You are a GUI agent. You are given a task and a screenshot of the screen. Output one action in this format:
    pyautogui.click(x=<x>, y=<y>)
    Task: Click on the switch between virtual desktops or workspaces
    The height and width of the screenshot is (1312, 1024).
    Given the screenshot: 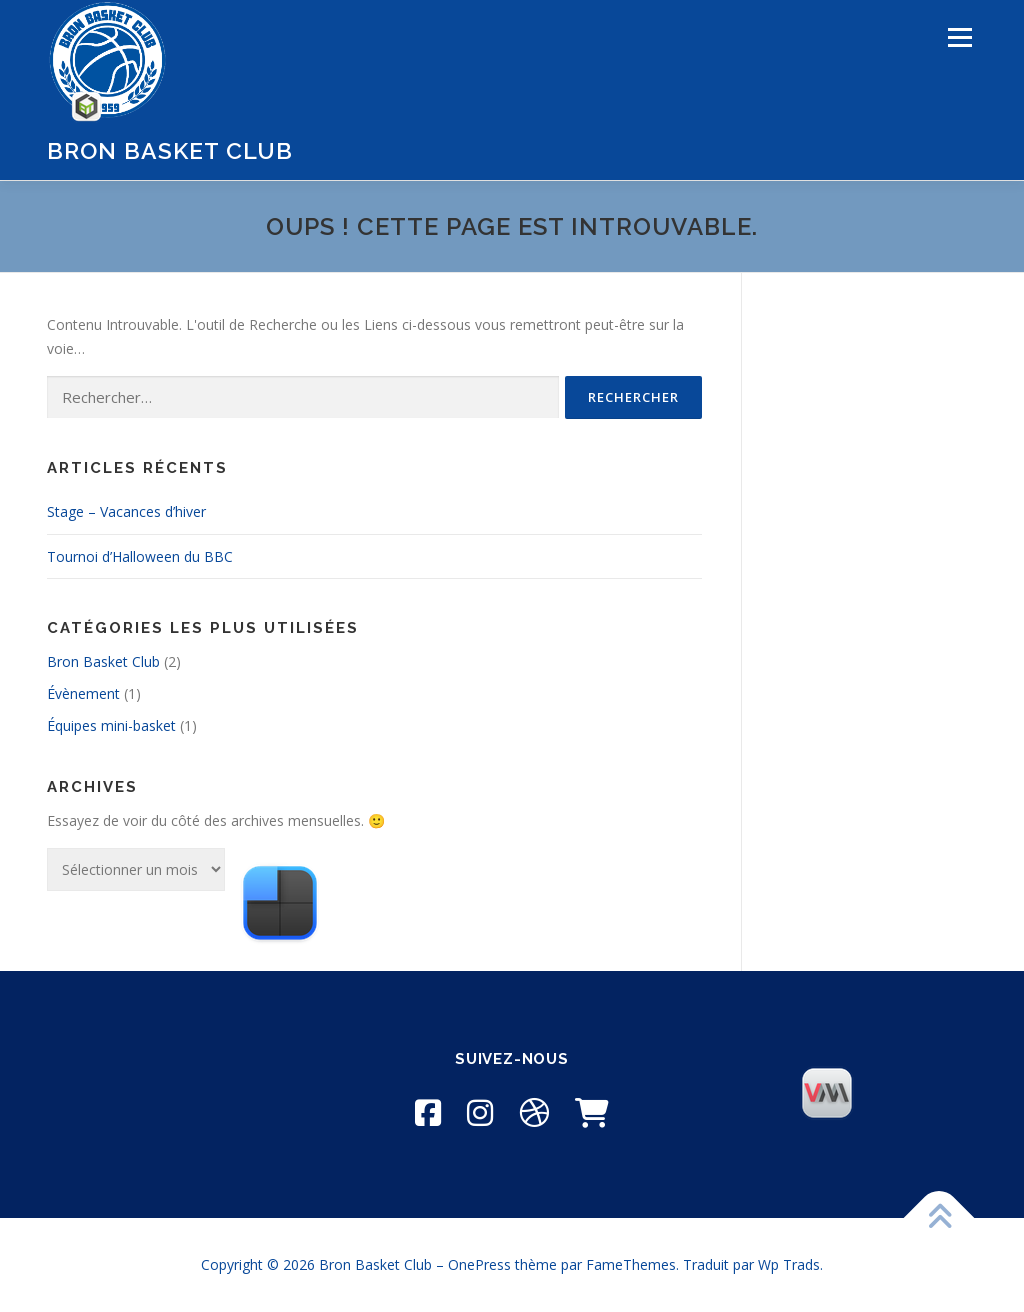 What is the action you would take?
    pyautogui.click(x=280, y=903)
    